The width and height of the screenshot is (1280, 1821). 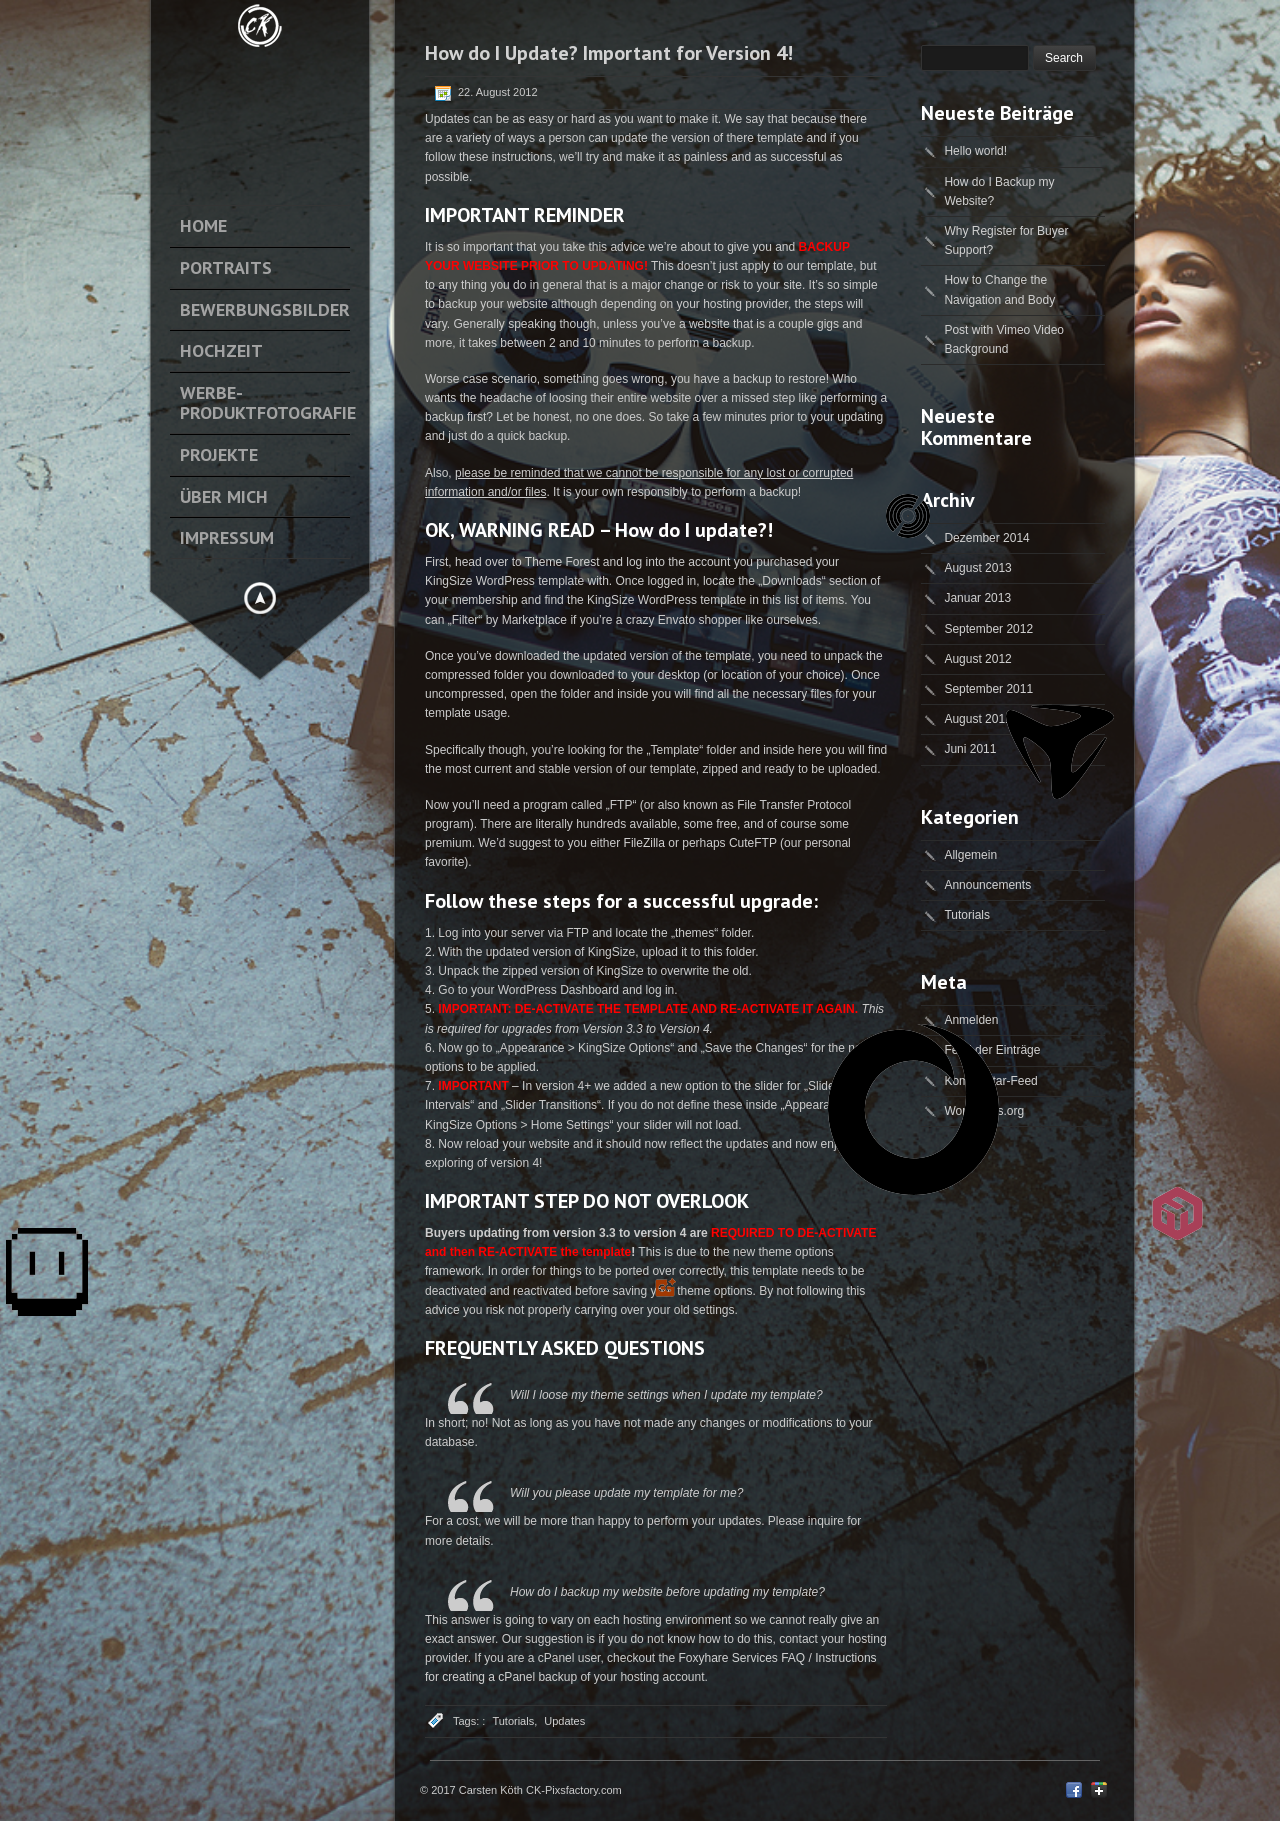 What do you see at coordinates (913, 1109) in the screenshot?
I see `singlestore database service` at bounding box center [913, 1109].